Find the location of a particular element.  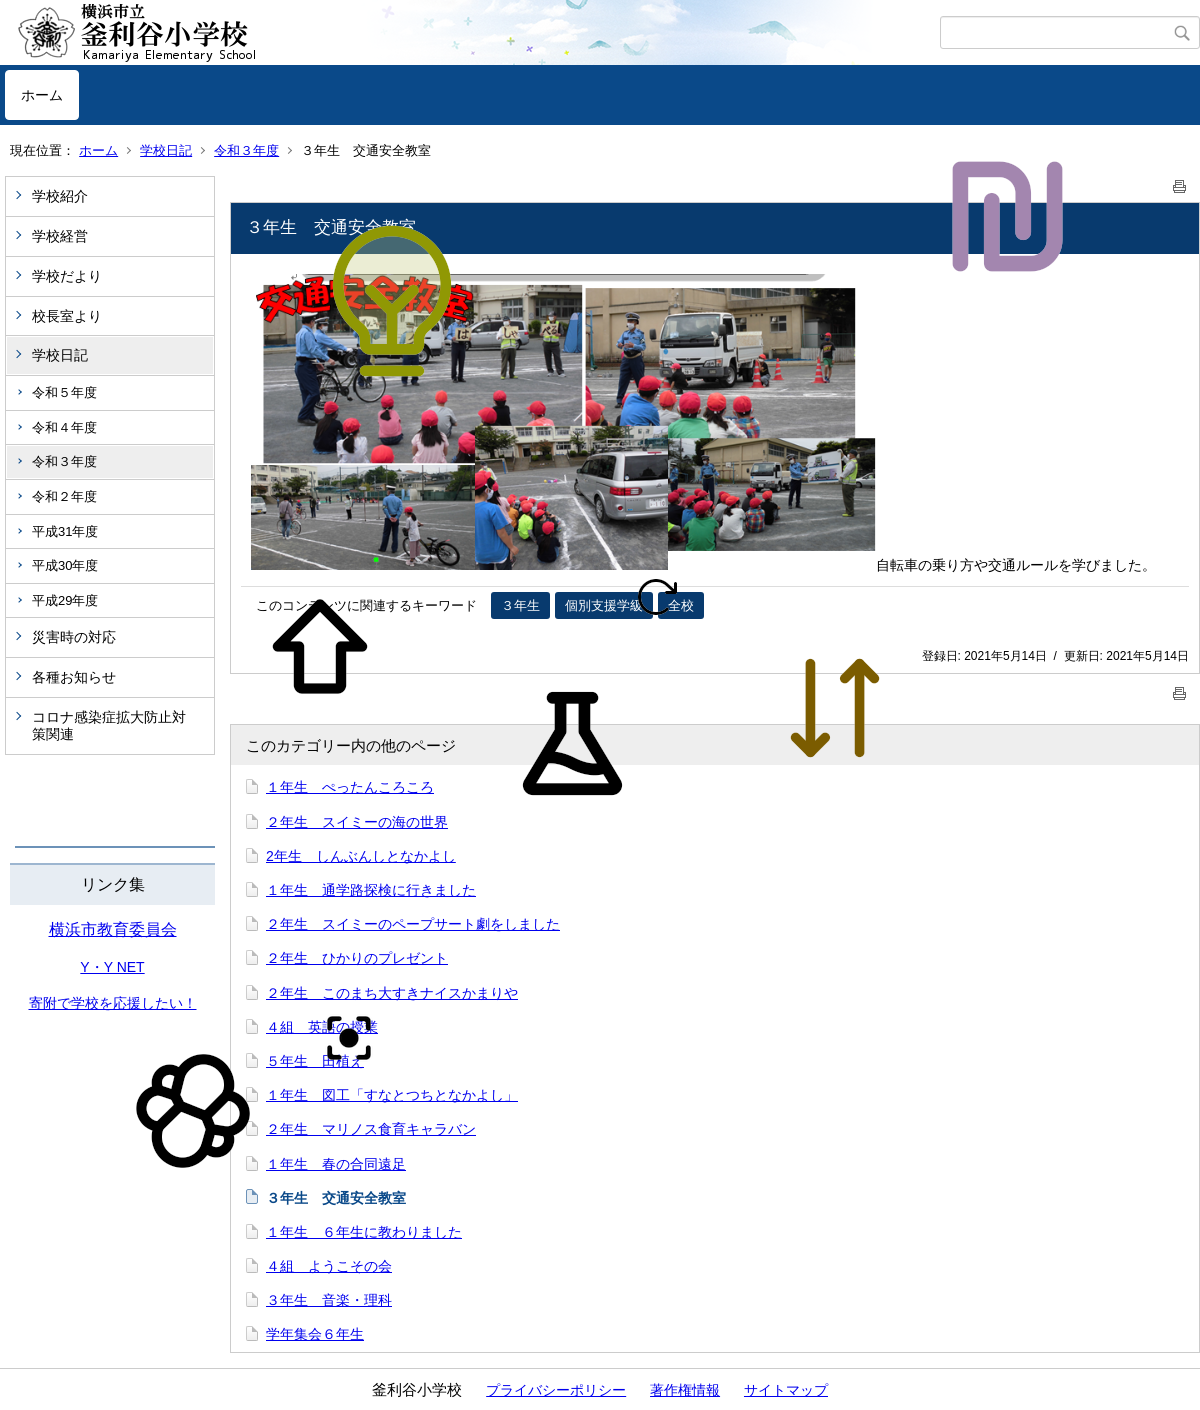

sort items in ascending or descending order is located at coordinates (835, 708).